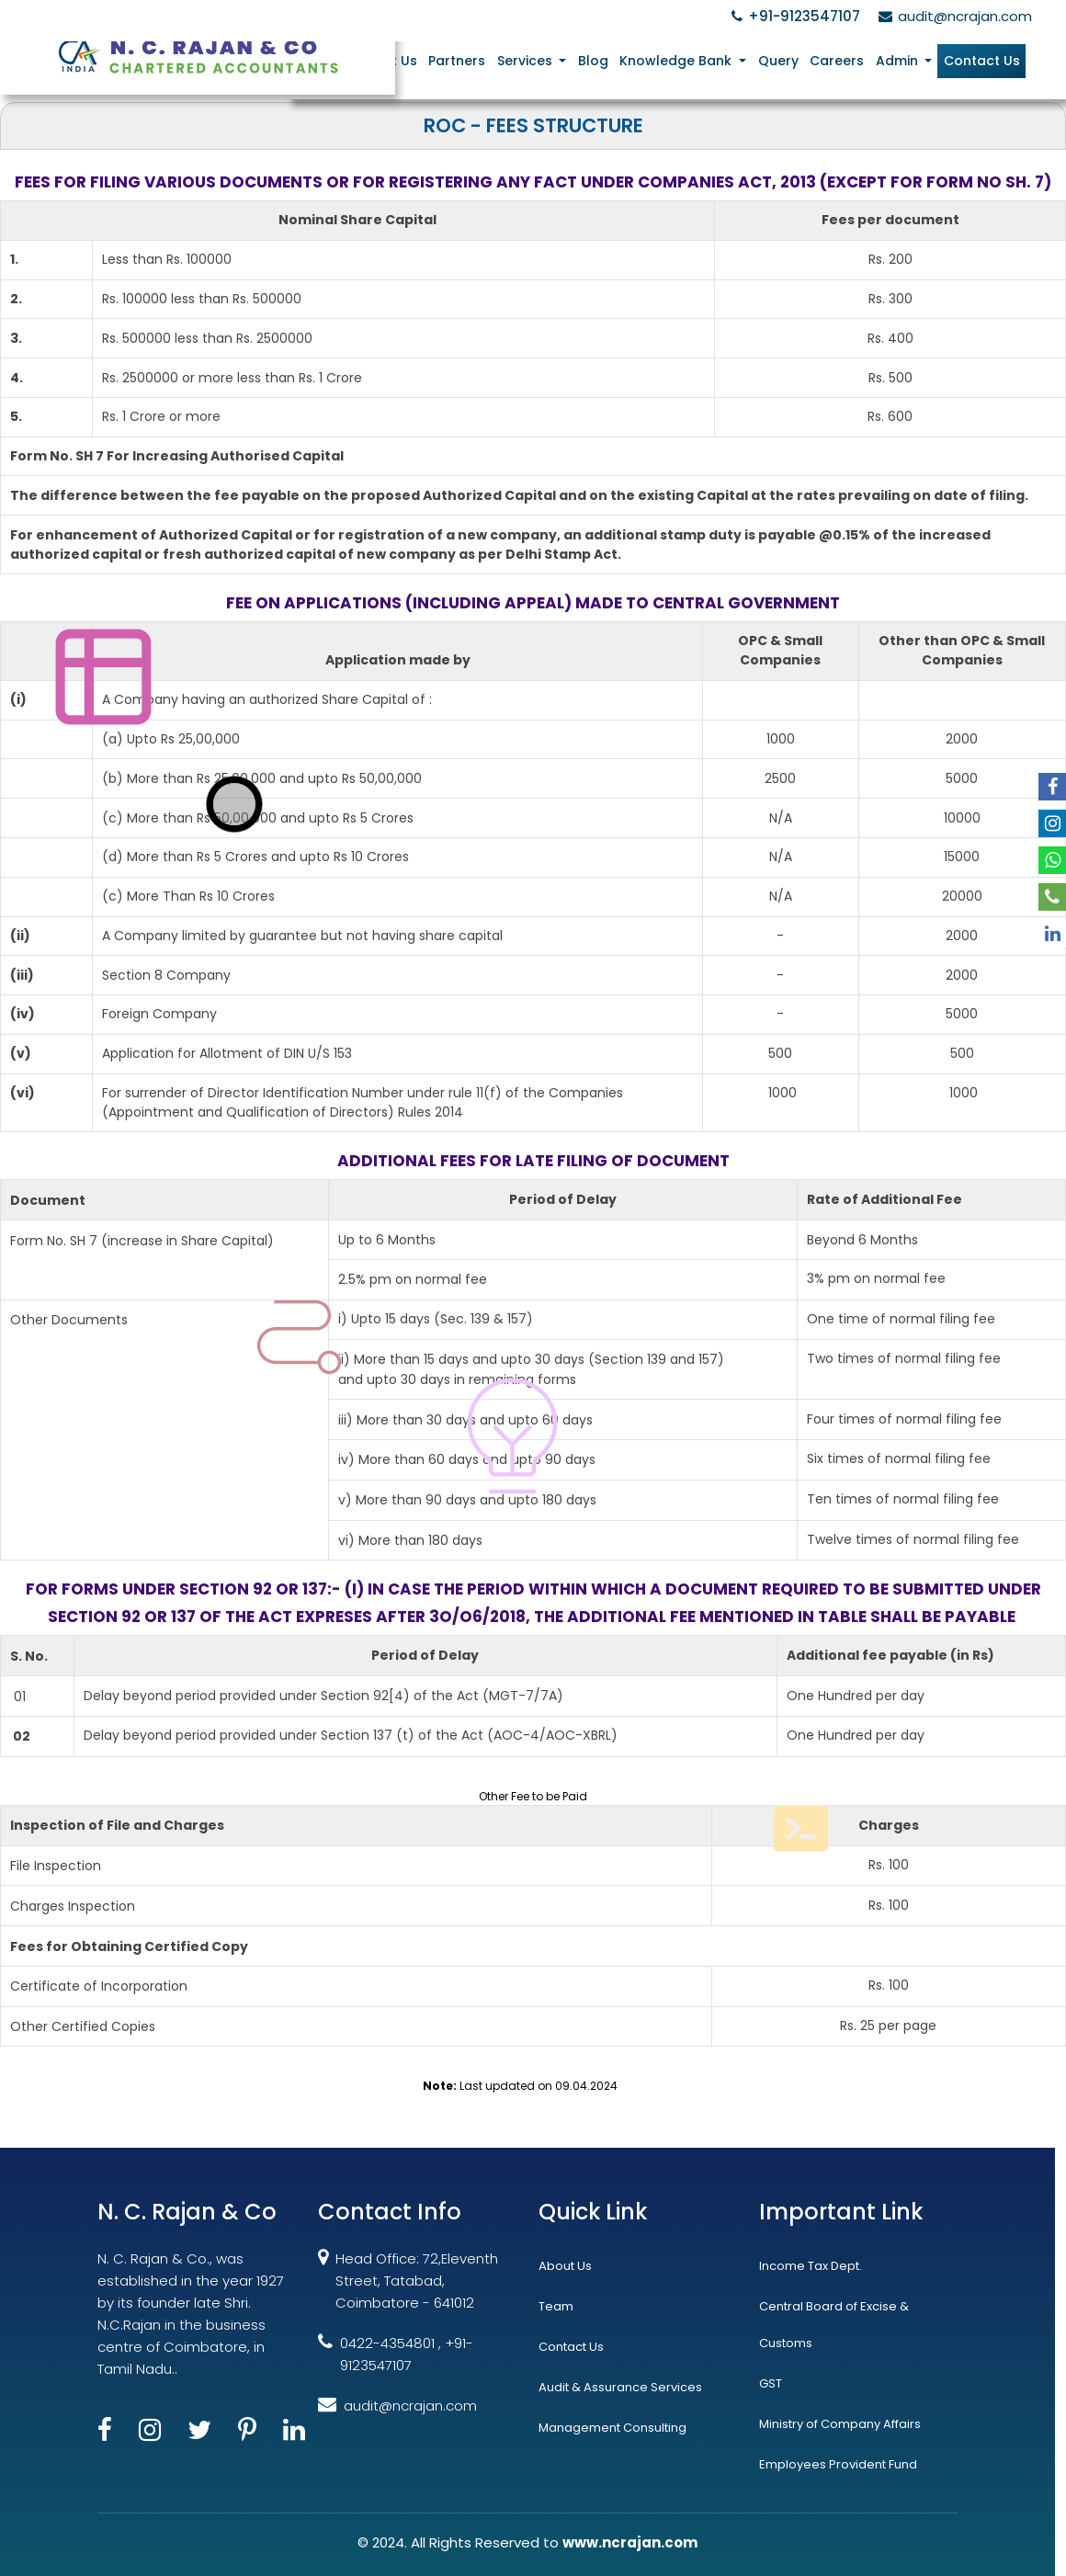 This screenshot has height=2576, width=1066. Describe the element at coordinates (103, 676) in the screenshot. I see `view data in table format` at that location.